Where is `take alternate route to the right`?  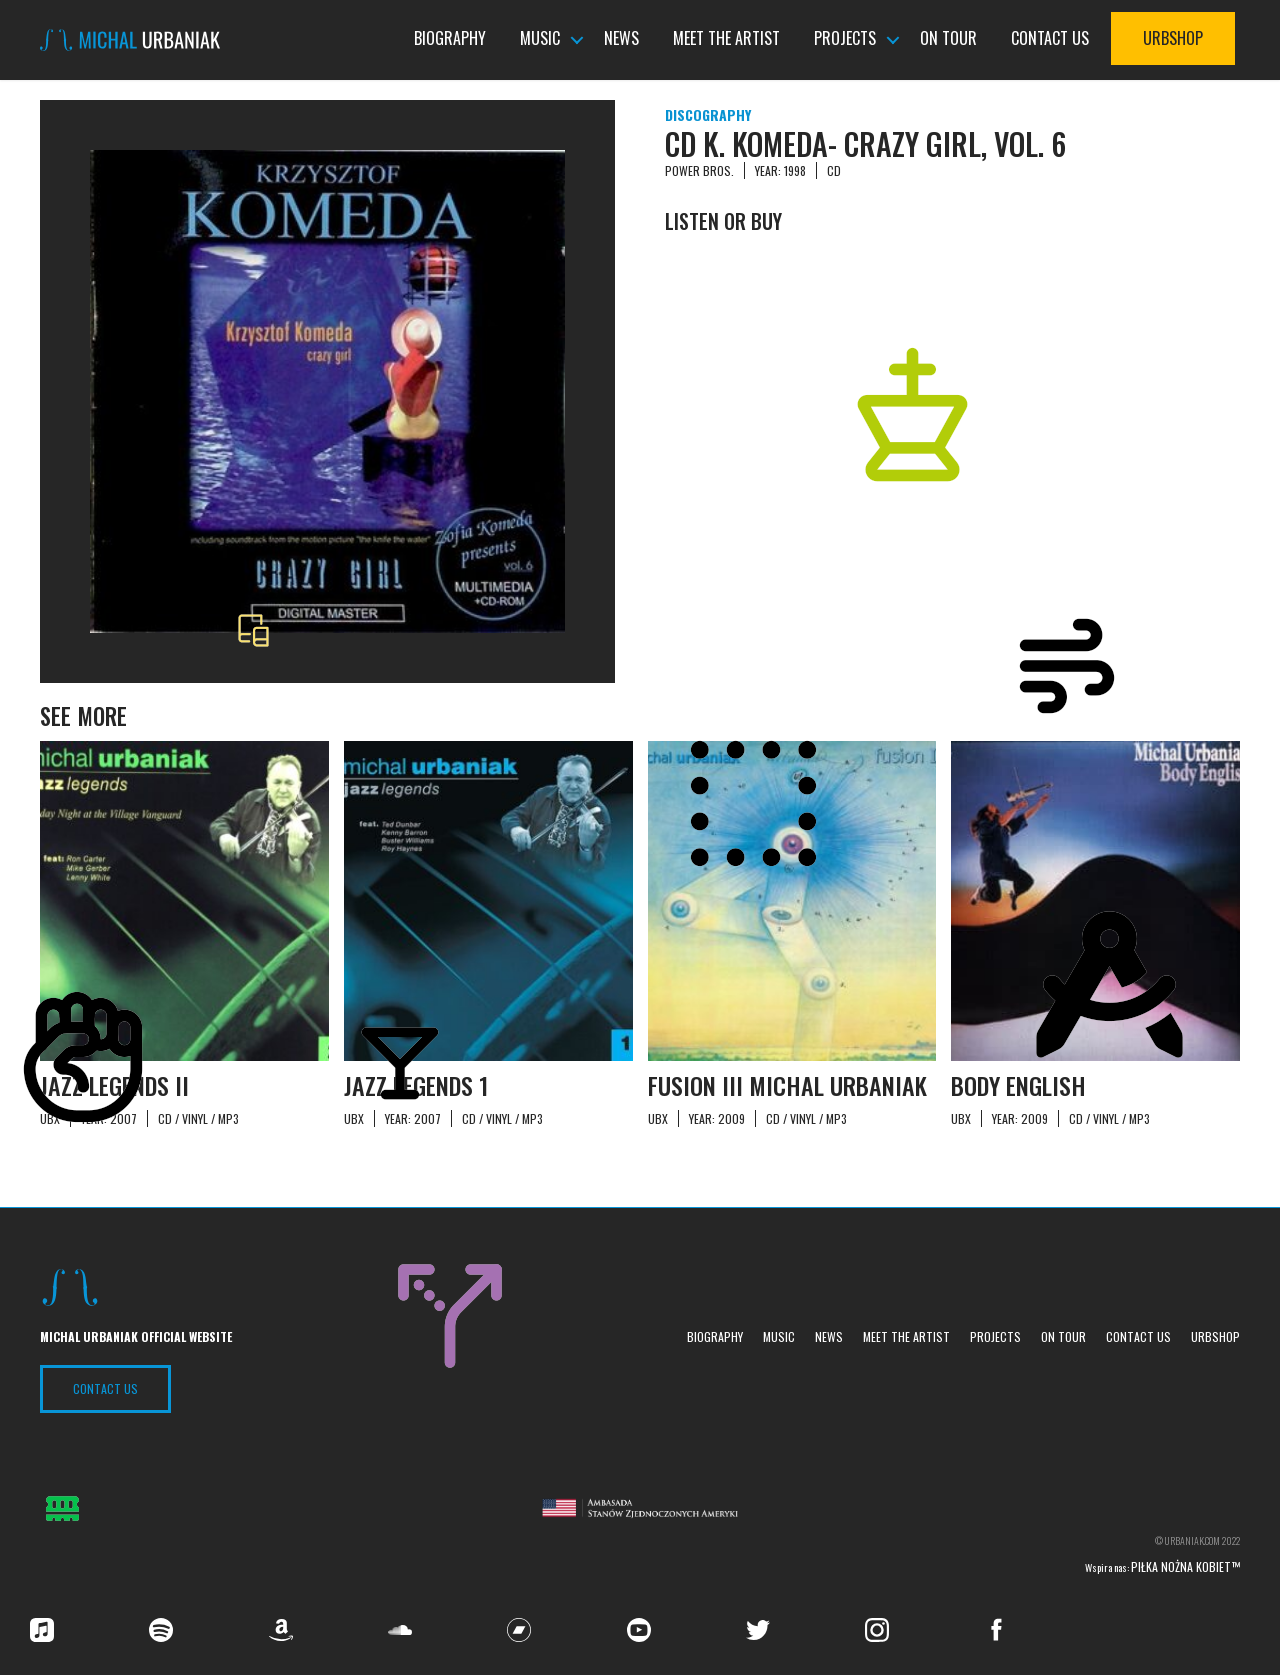 take alternate route to the right is located at coordinates (450, 1316).